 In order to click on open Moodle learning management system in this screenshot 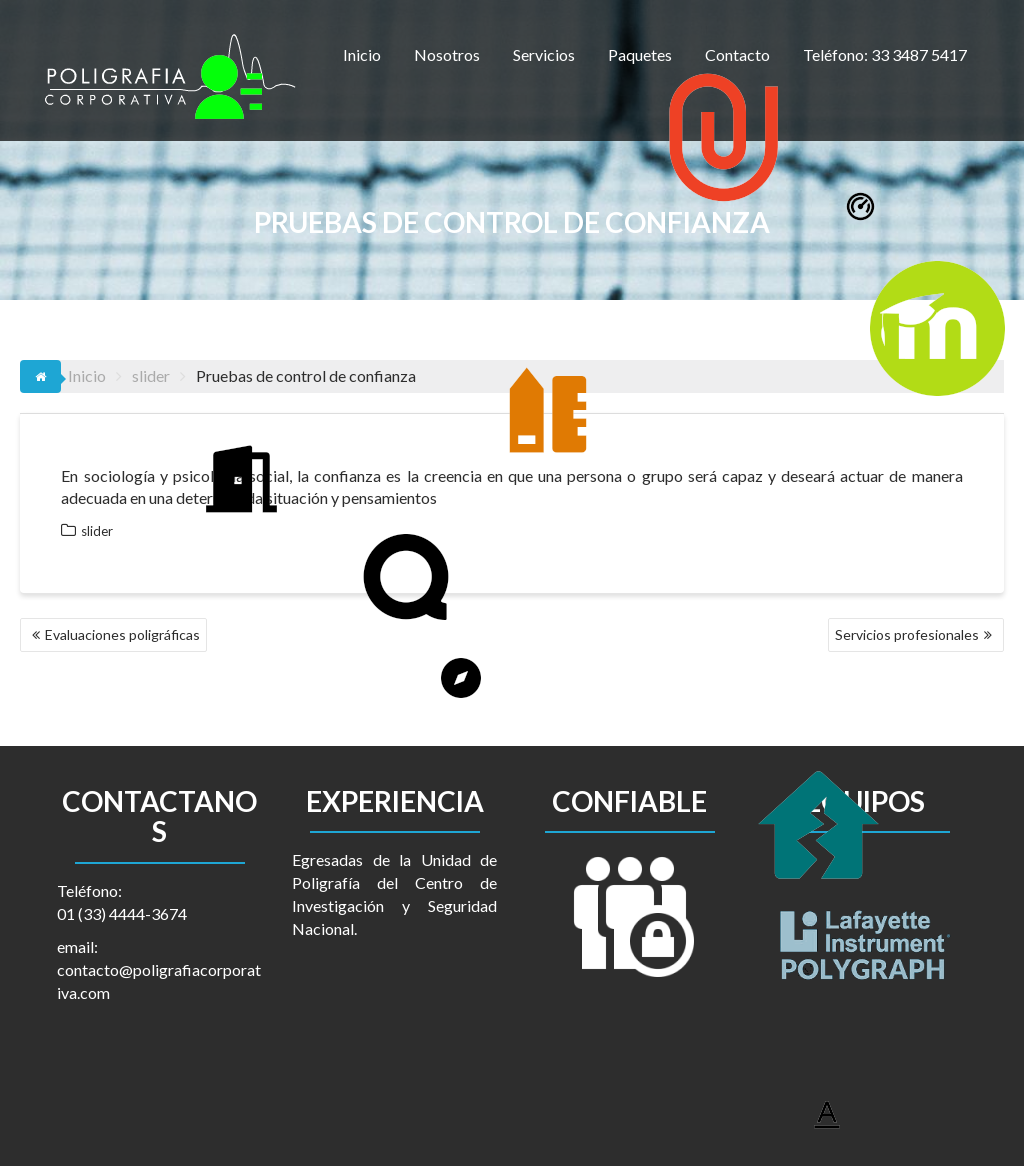, I will do `click(937, 328)`.